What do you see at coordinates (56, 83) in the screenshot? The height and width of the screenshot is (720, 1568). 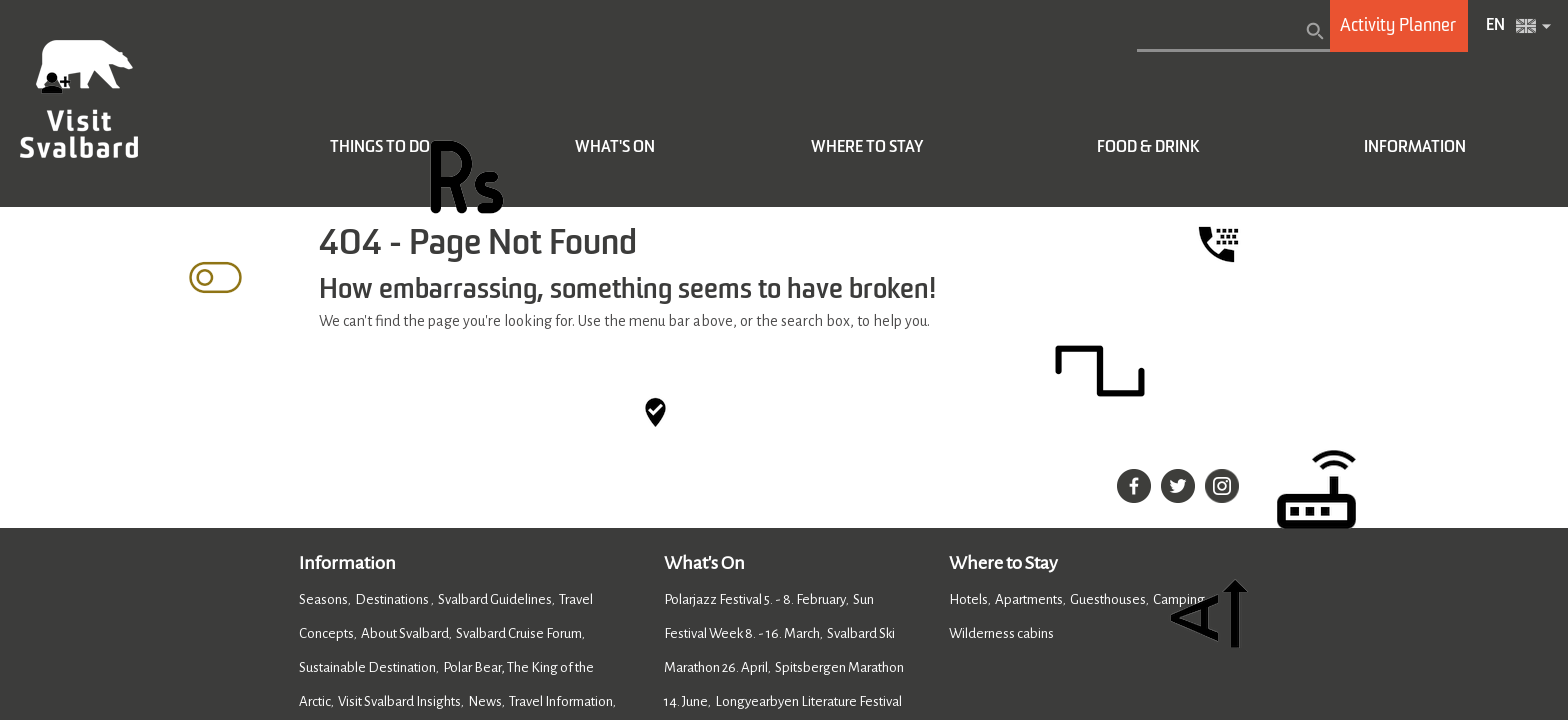 I see `add a new contact or friend` at bounding box center [56, 83].